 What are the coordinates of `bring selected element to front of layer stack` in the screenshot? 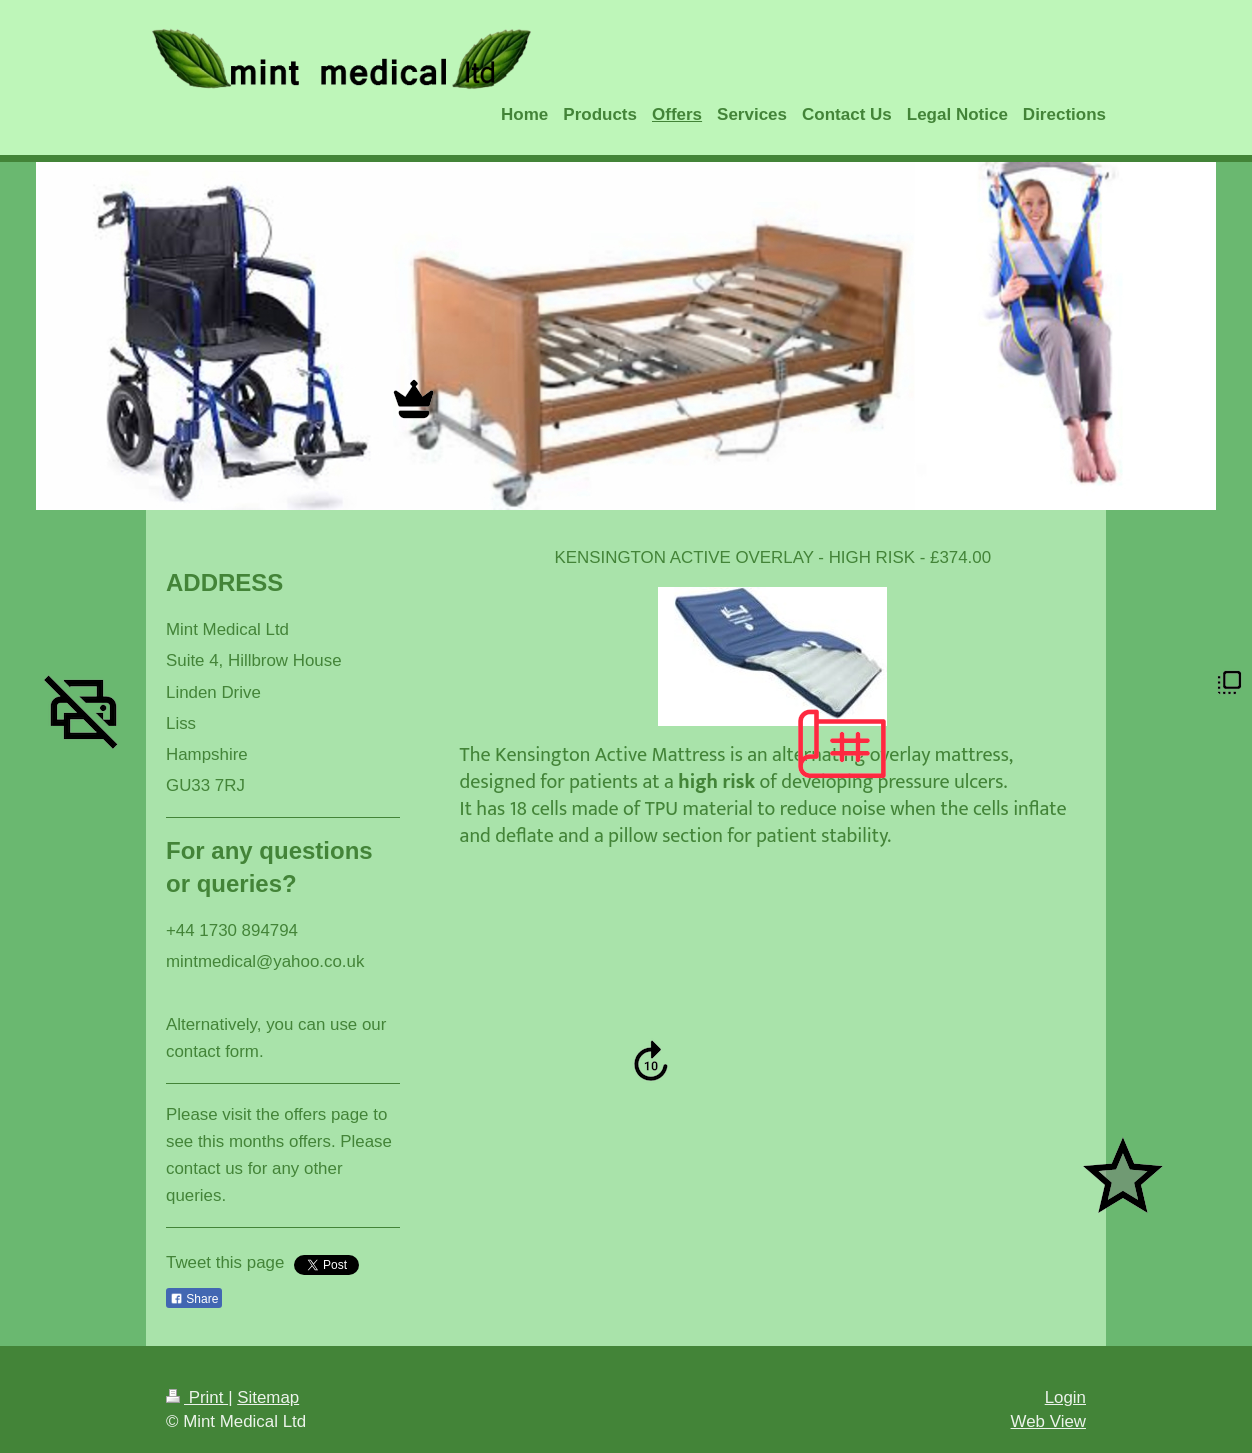 It's located at (1229, 682).